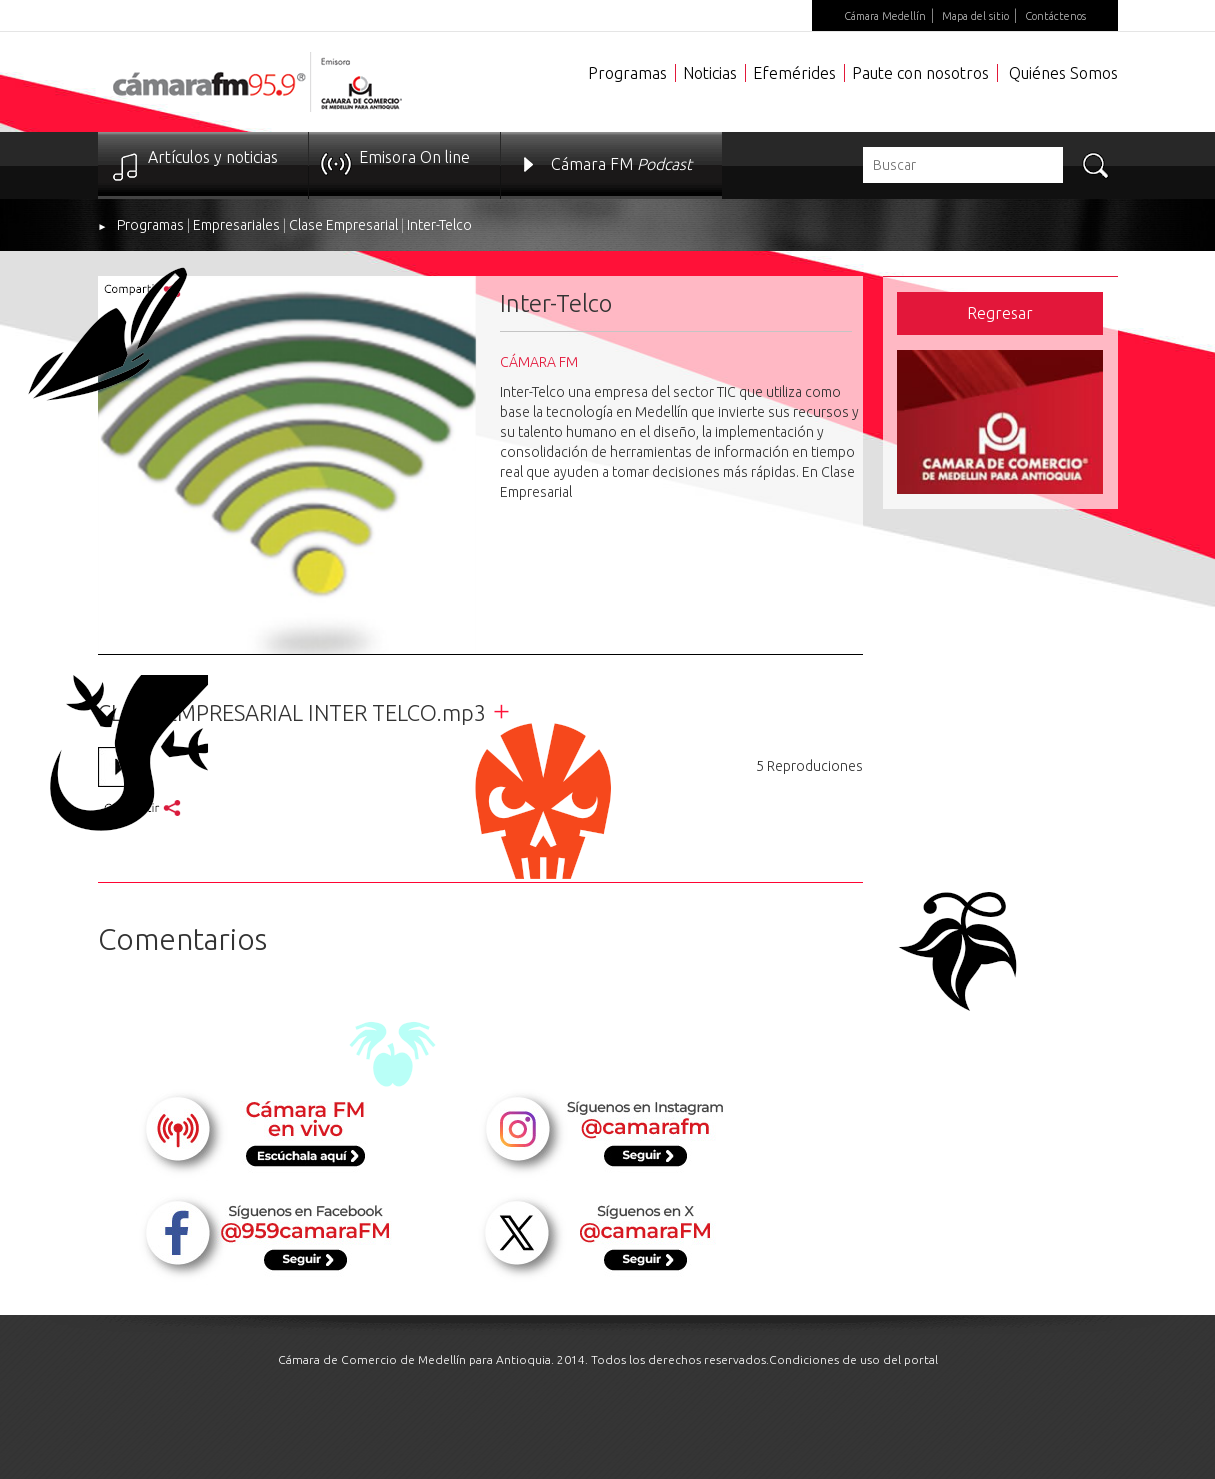  What do you see at coordinates (543, 799) in the screenshot?
I see `indicates danger or deadly hazard in gameplay` at bounding box center [543, 799].